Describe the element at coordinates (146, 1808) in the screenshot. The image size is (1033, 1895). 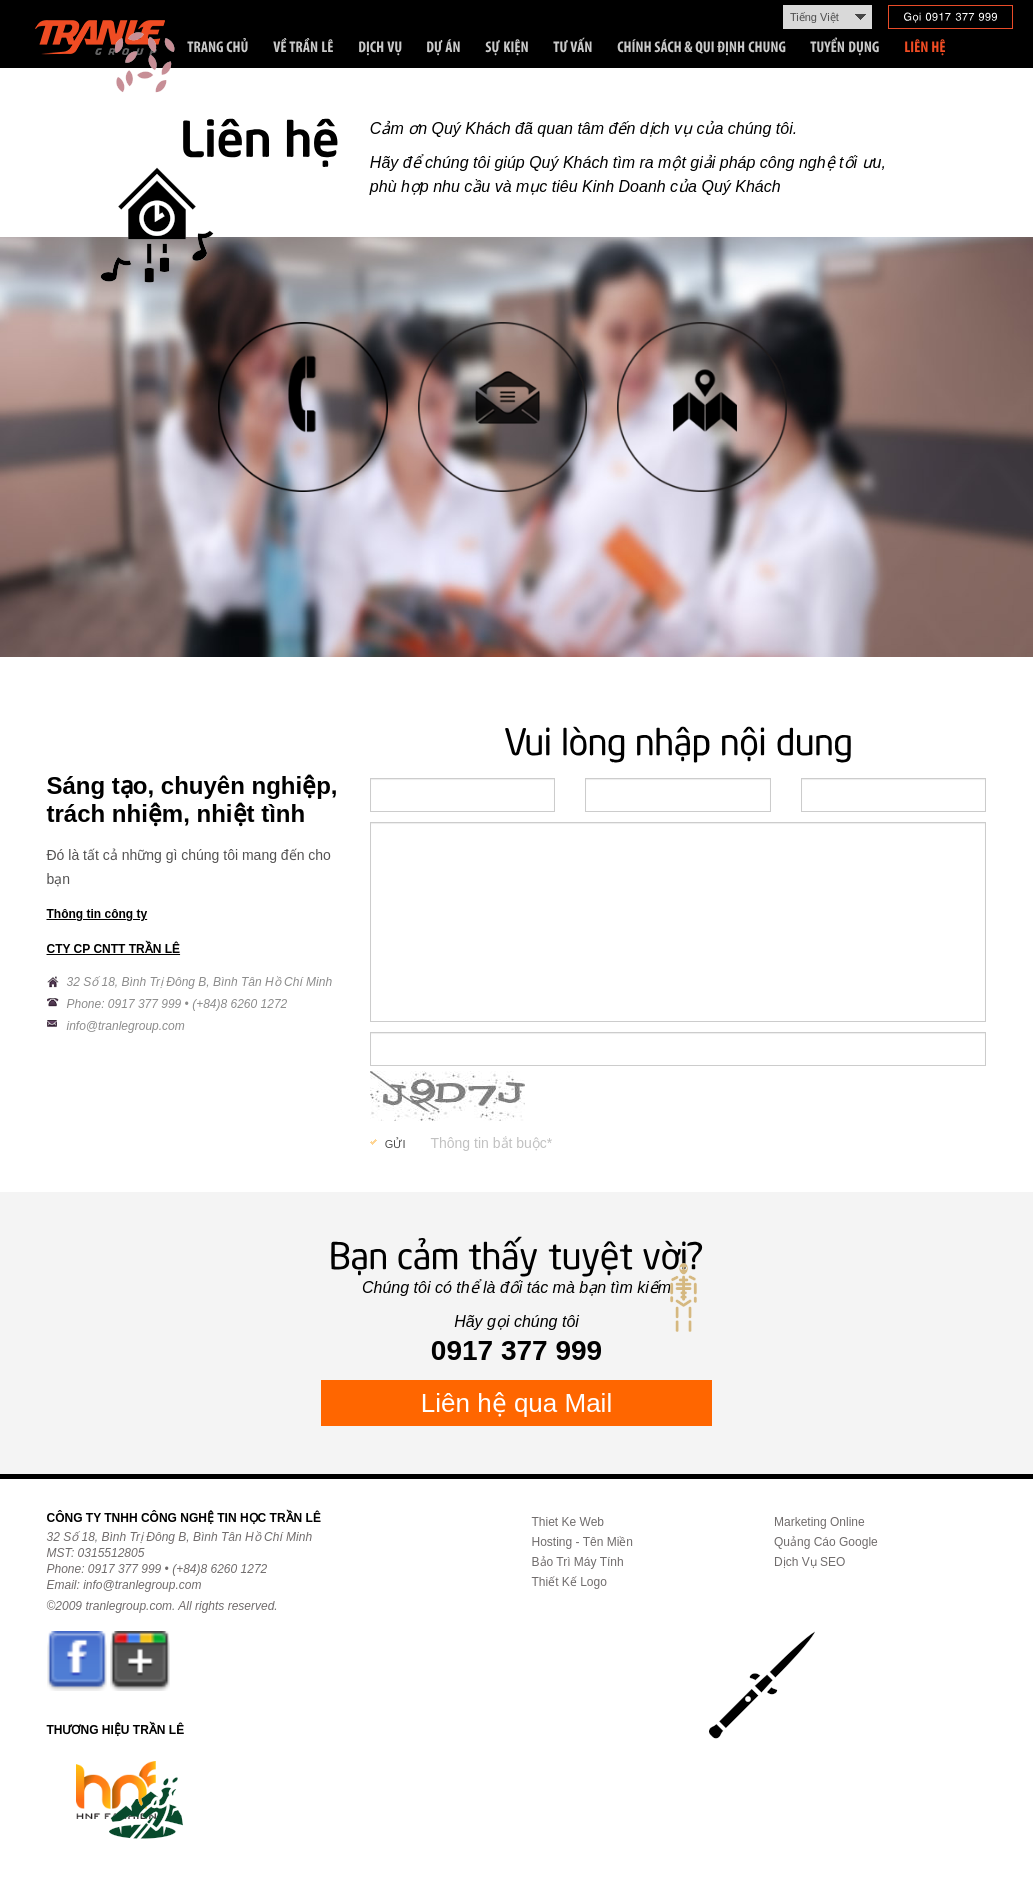
I see `dig or excavate in a game` at that location.